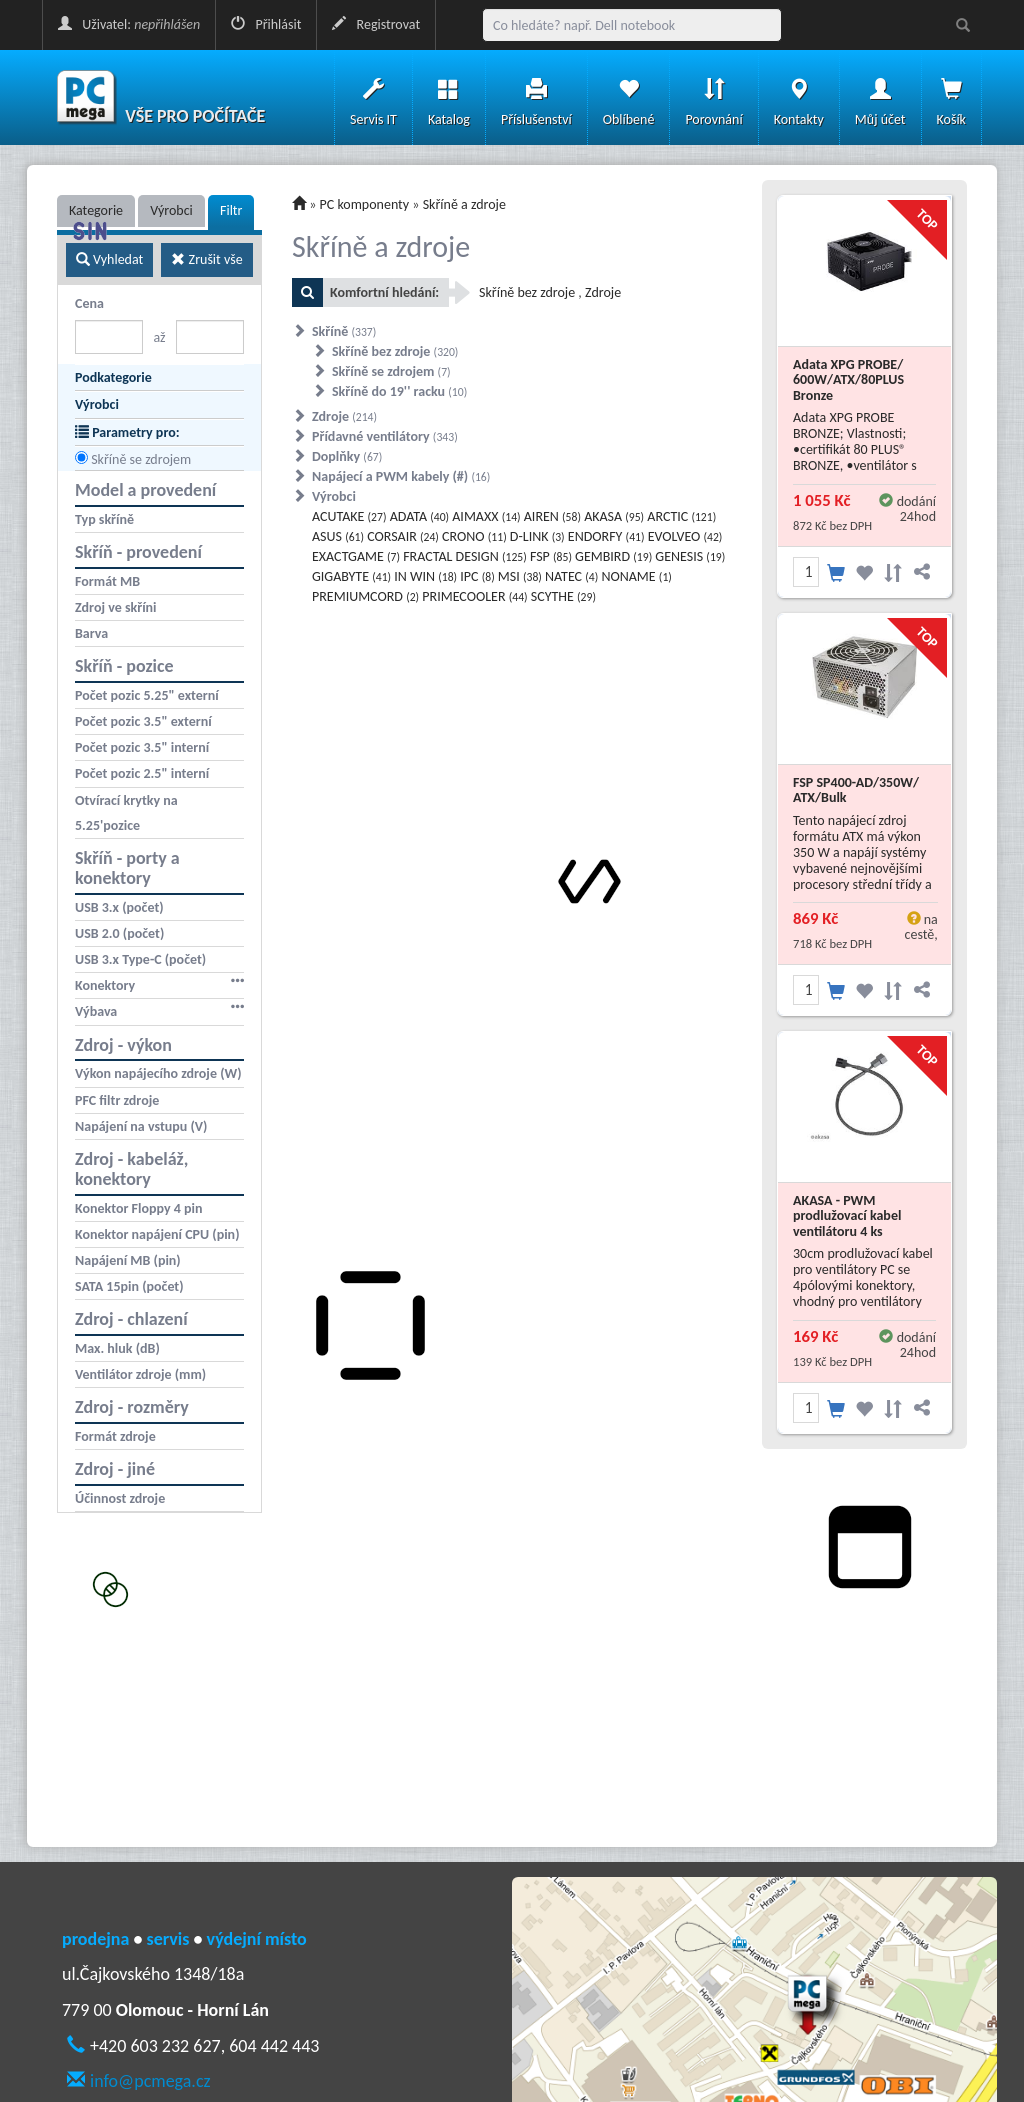  What do you see at coordinates (370, 1325) in the screenshot?
I see `apply borders to left and right sides only` at bounding box center [370, 1325].